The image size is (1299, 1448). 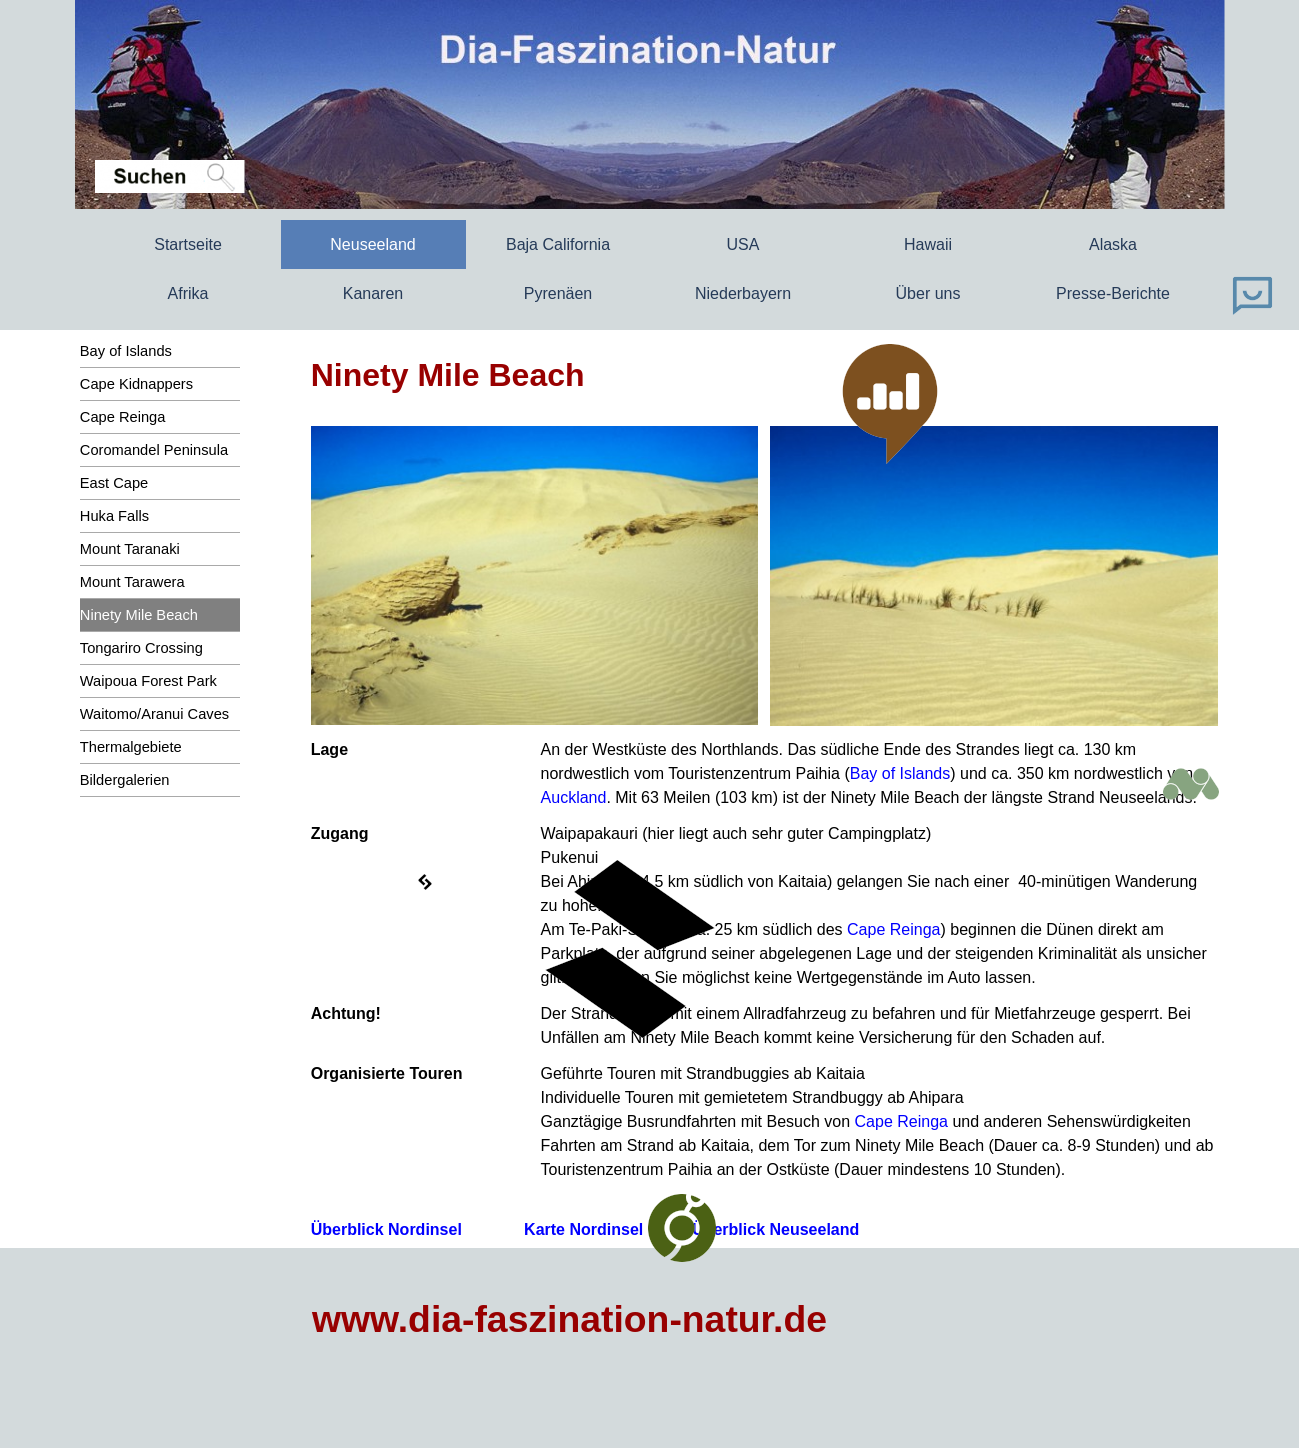 I want to click on start a friendly chat or conversation, so click(x=1252, y=294).